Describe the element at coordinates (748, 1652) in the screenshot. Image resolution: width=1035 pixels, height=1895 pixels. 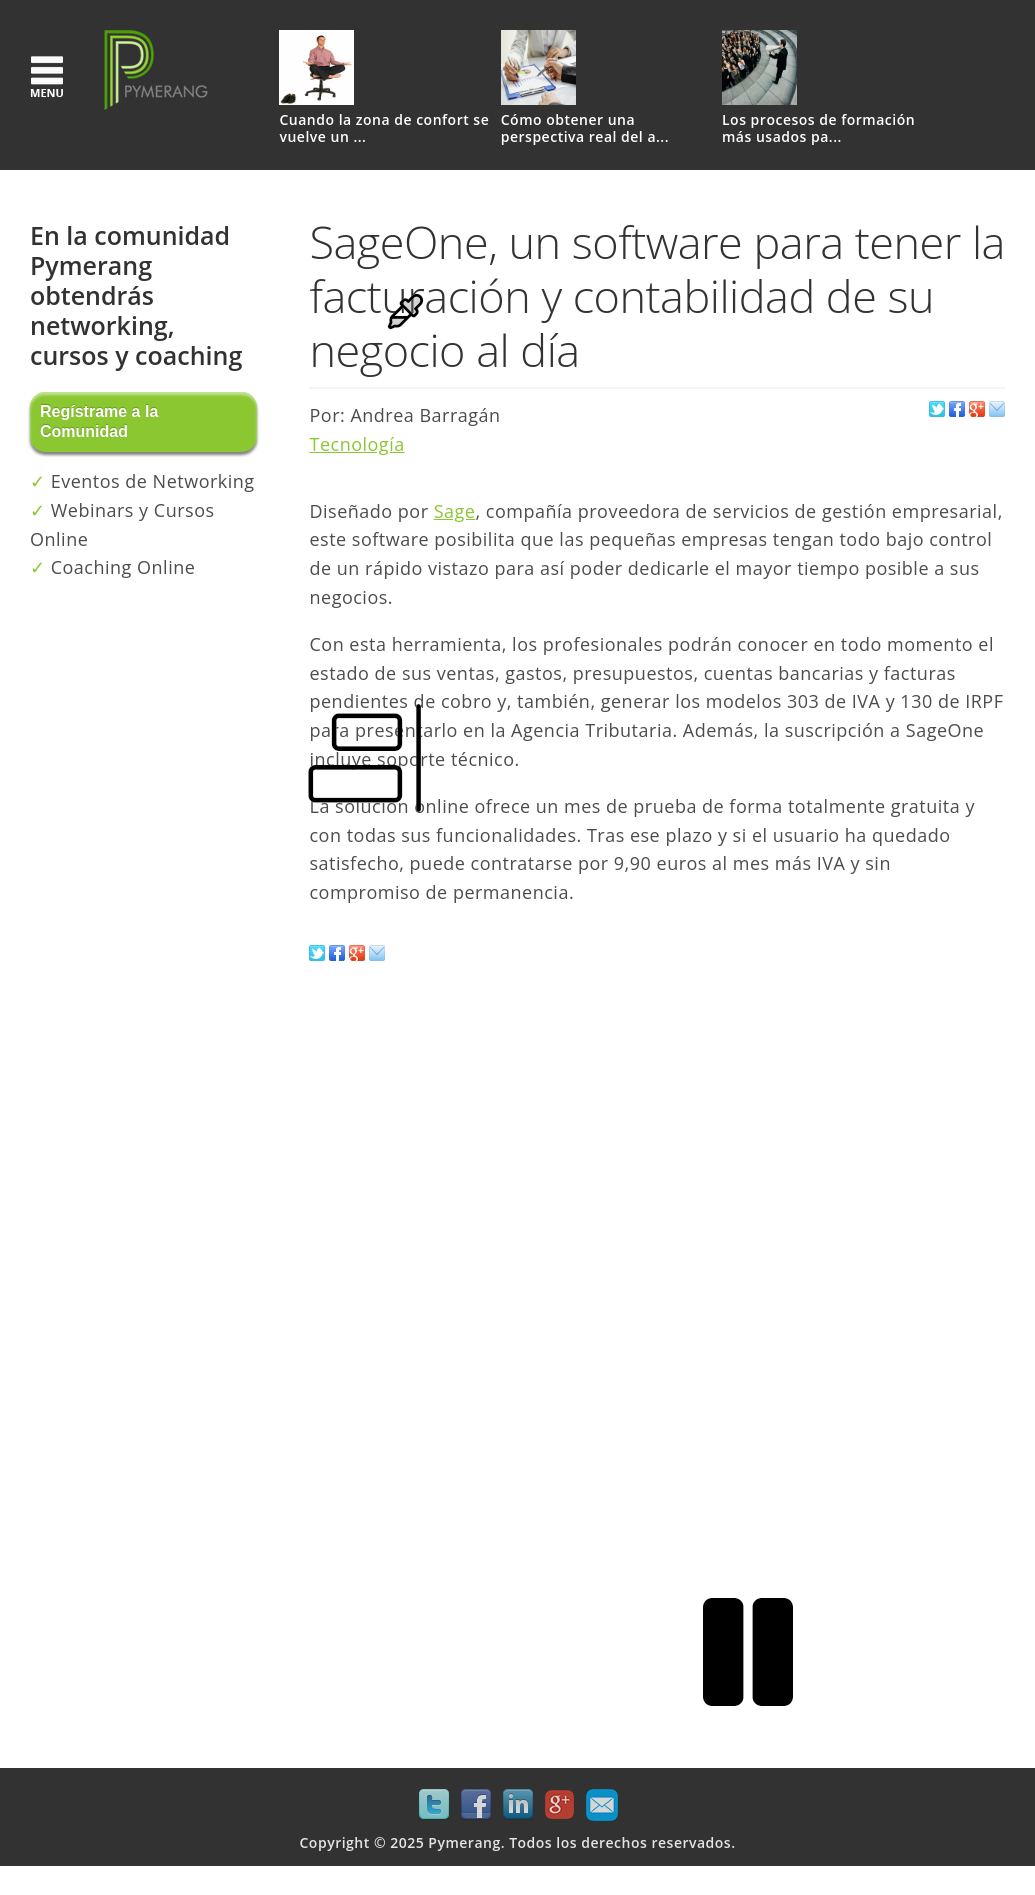
I see `switch to column view layout` at that location.